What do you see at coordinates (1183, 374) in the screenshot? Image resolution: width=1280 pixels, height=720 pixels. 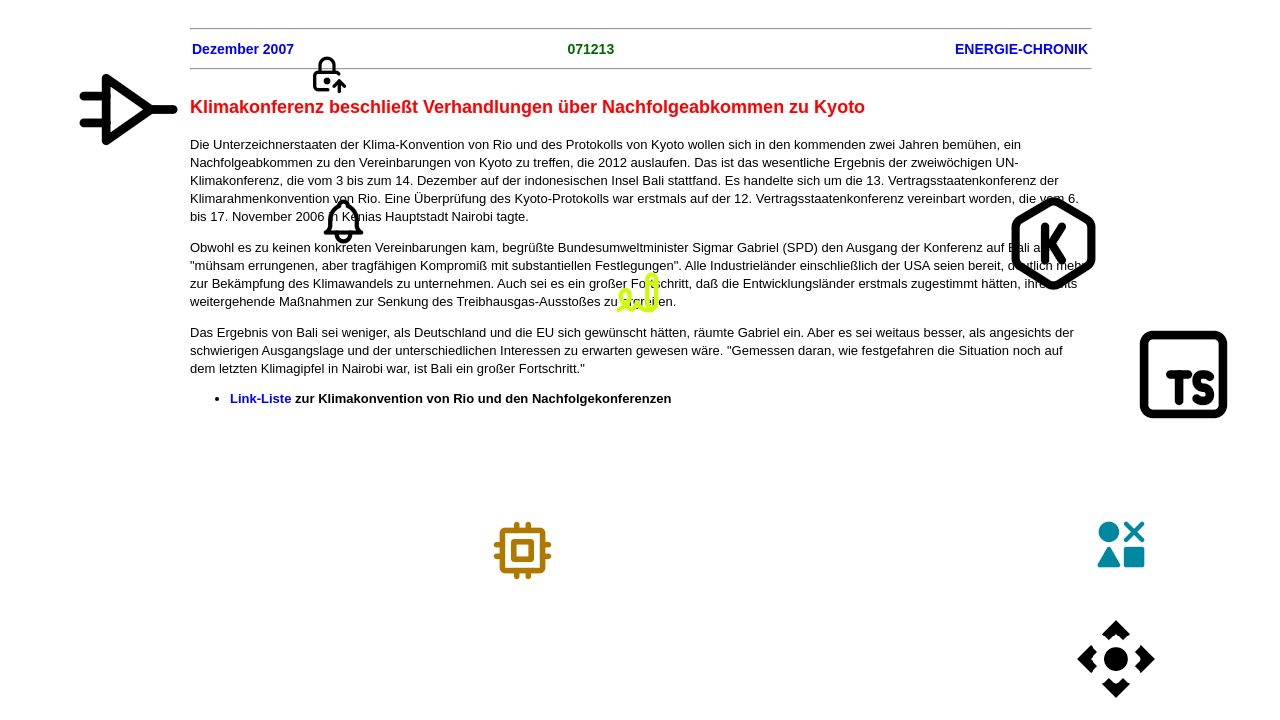 I see `indicates a TypeScript file or project` at bounding box center [1183, 374].